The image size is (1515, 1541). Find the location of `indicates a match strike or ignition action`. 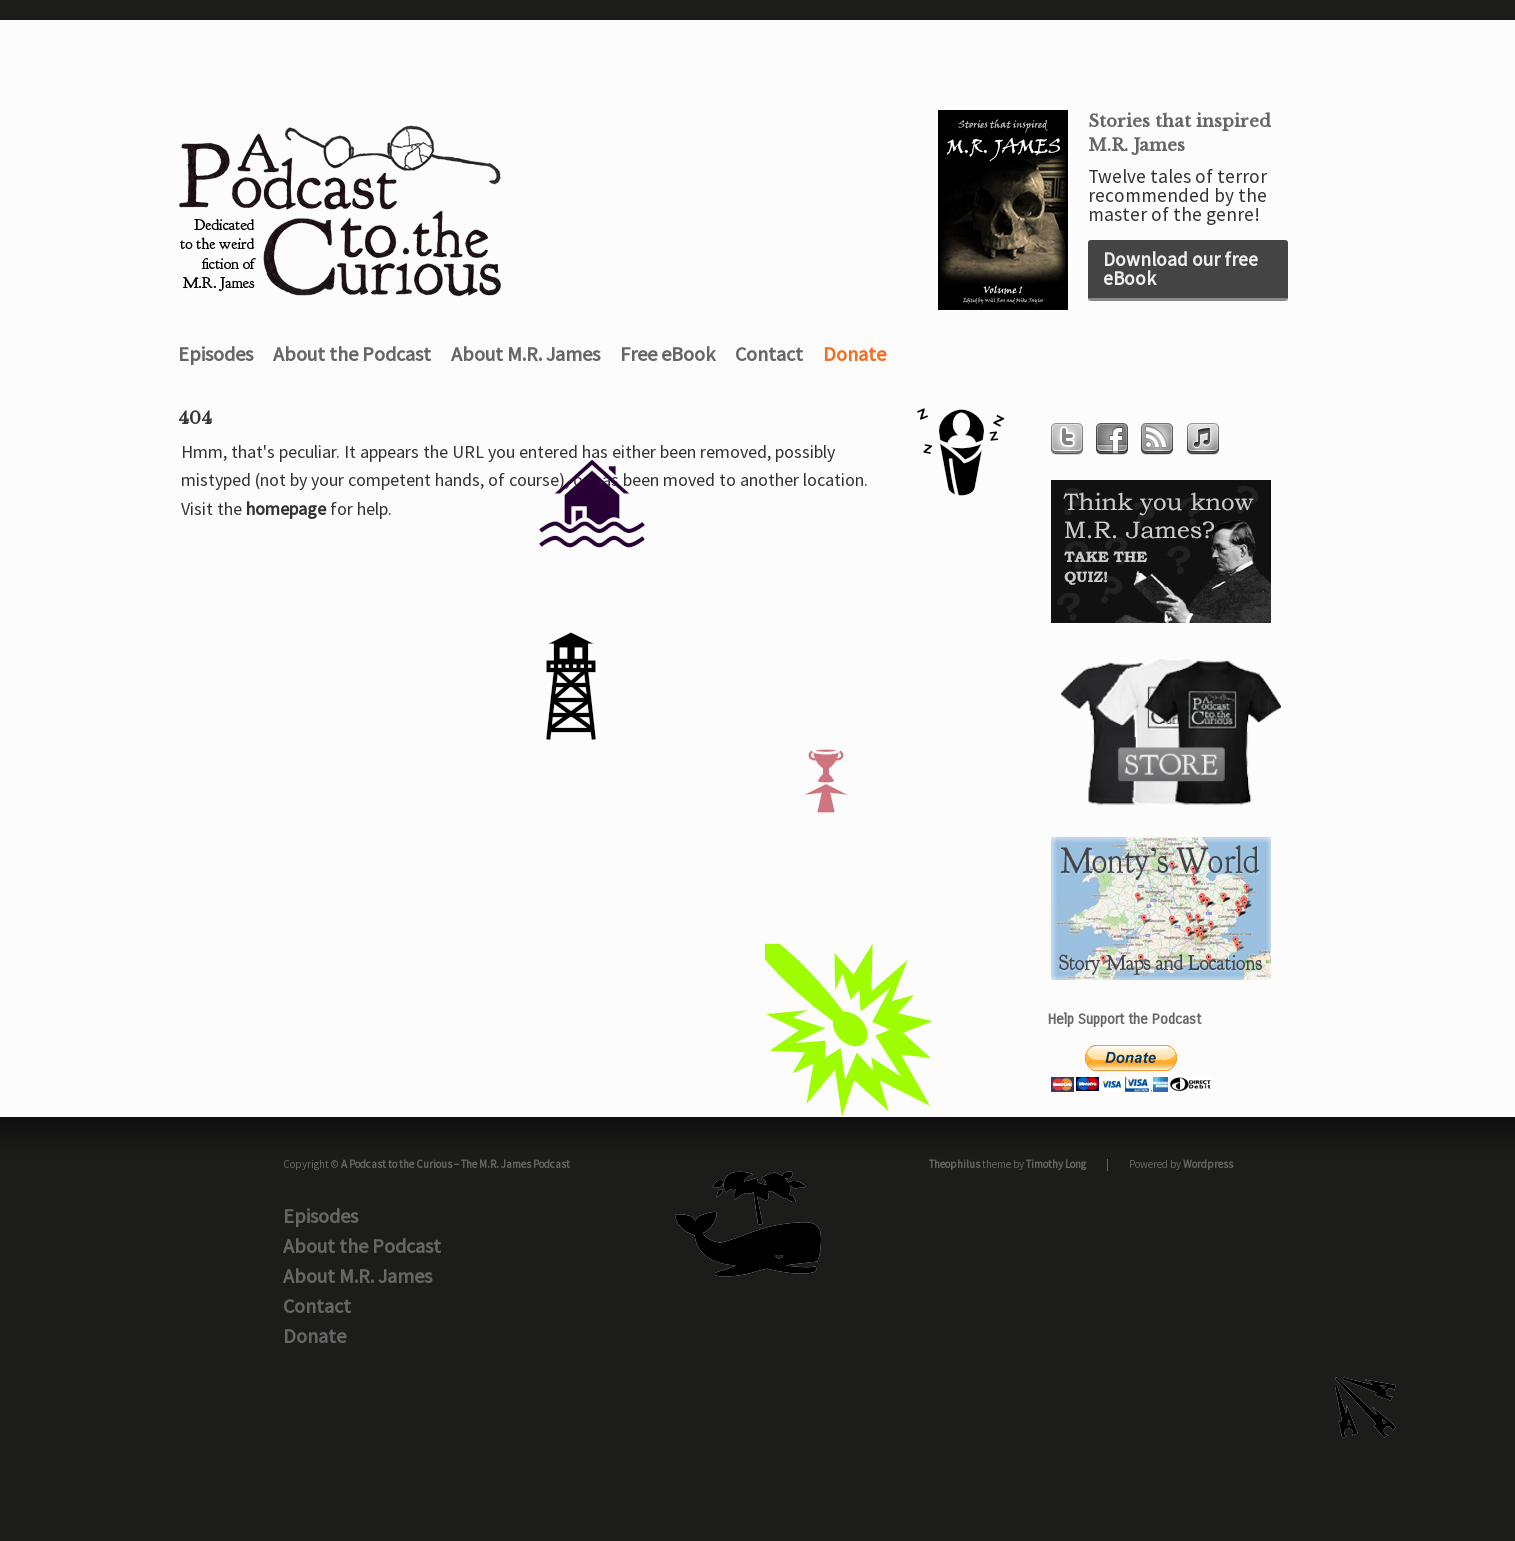

indicates a match strike or ignition action is located at coordinates (852, 1031).